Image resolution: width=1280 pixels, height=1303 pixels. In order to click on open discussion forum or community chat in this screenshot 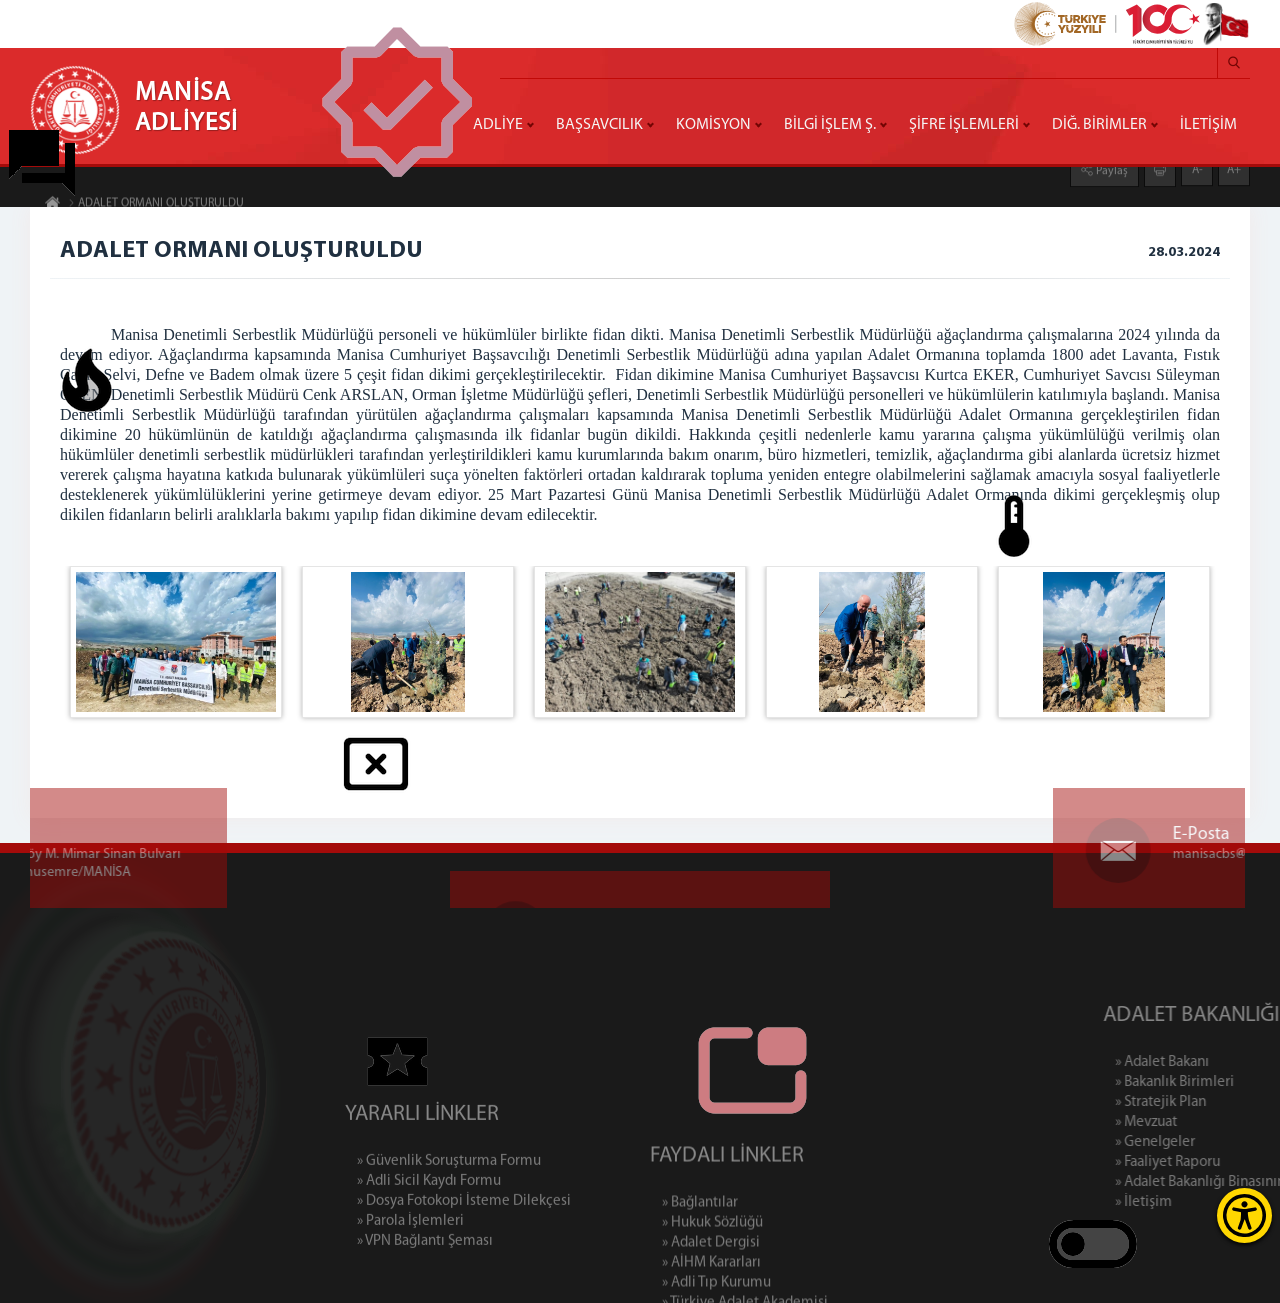, I will do `click(42, 163)`.